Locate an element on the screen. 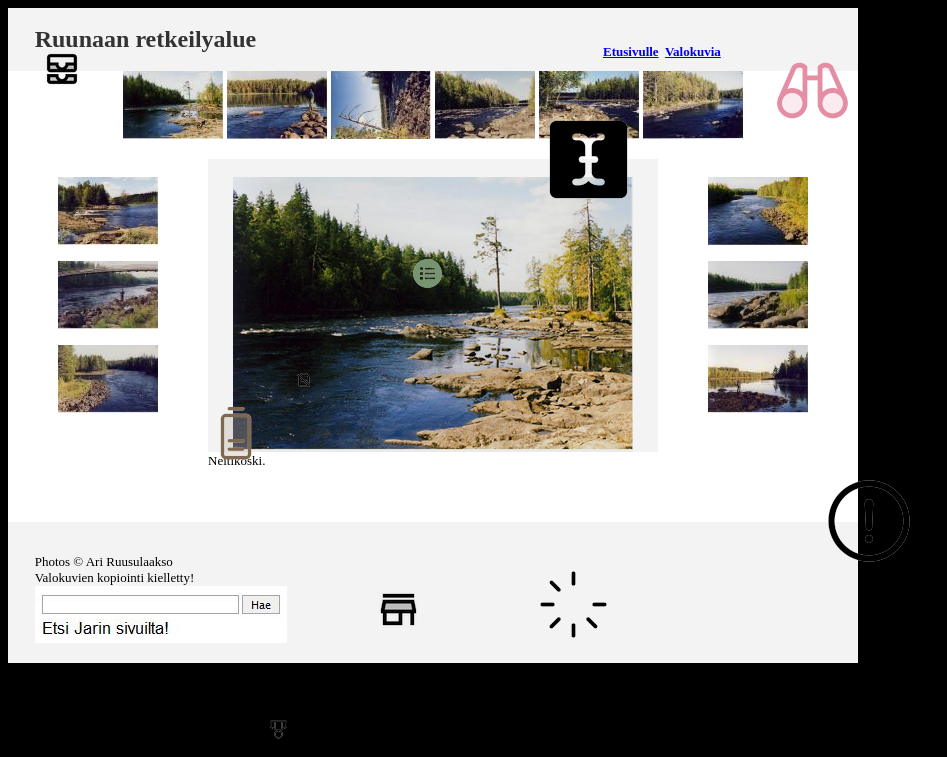 The image size is (947, 757). backpacks not allowed in this area is located at coordinates (304, 380).